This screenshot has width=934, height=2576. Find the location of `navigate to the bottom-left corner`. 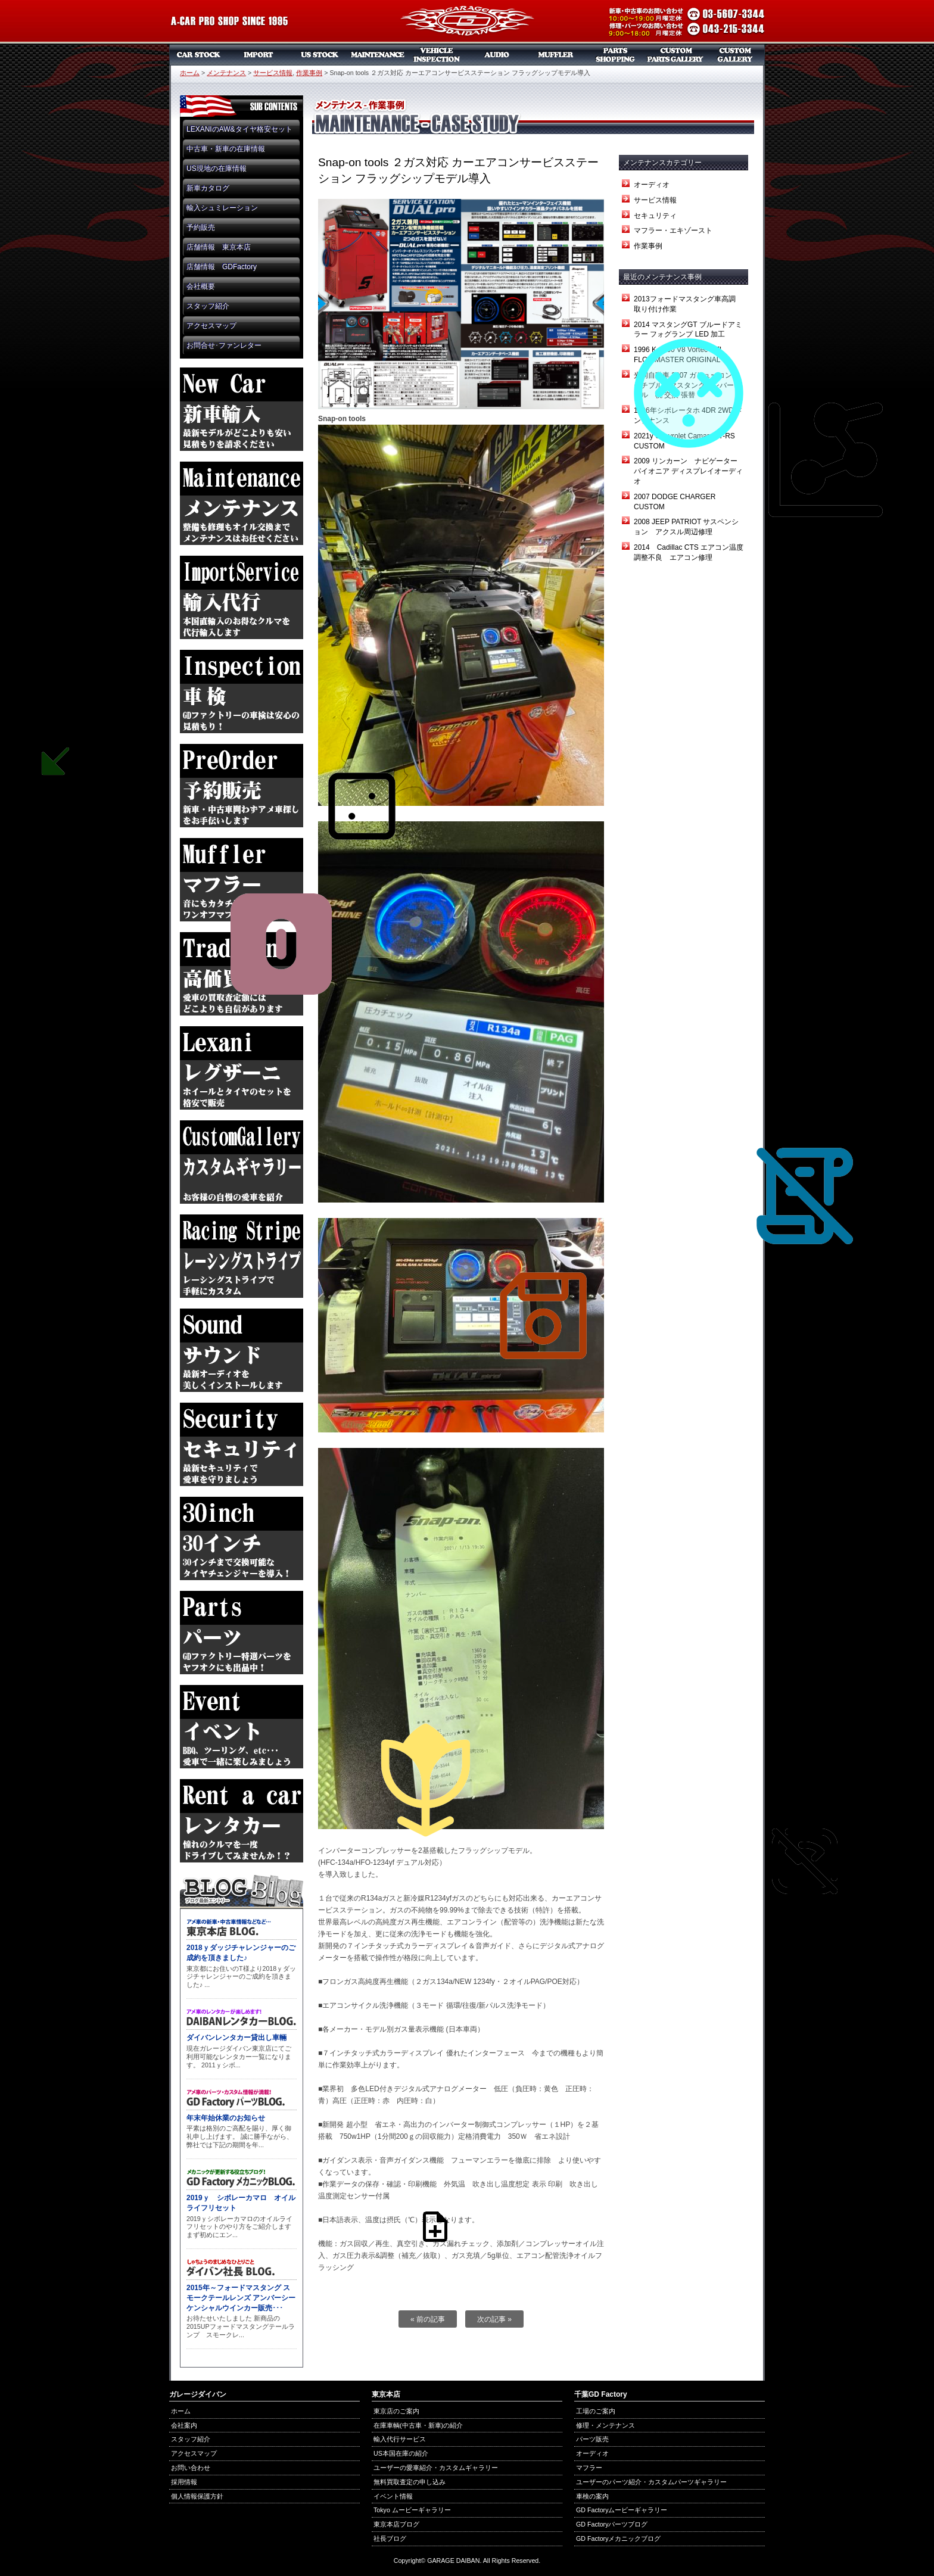

navigate to the bottom-left corner is located at coordinates (55, 761).